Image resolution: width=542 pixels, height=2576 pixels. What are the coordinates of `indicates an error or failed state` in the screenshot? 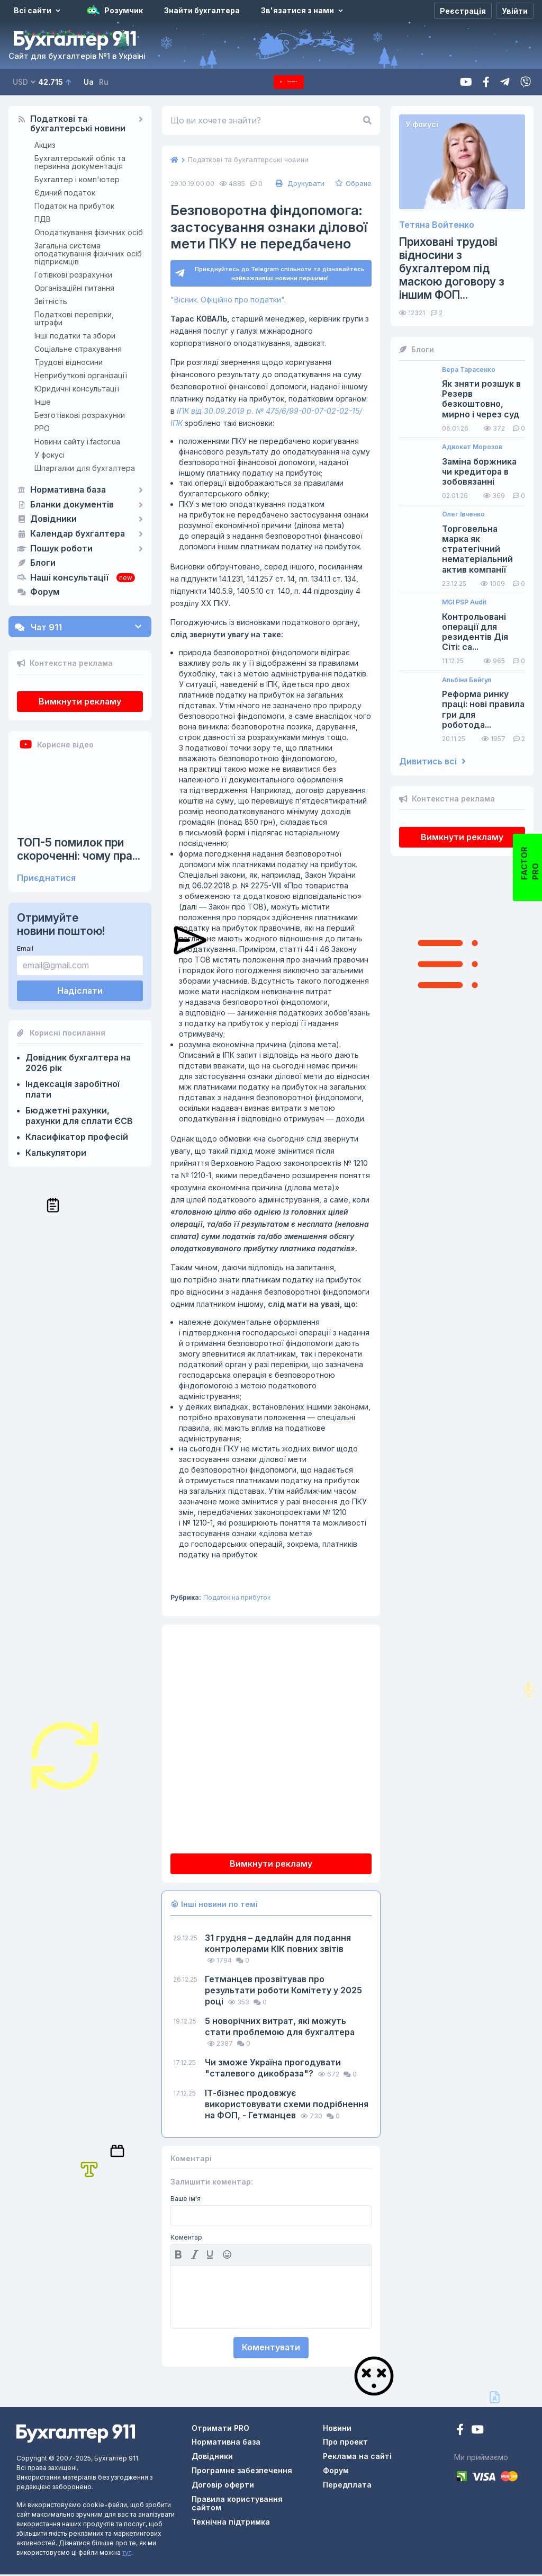 It's located at (374, 2376).